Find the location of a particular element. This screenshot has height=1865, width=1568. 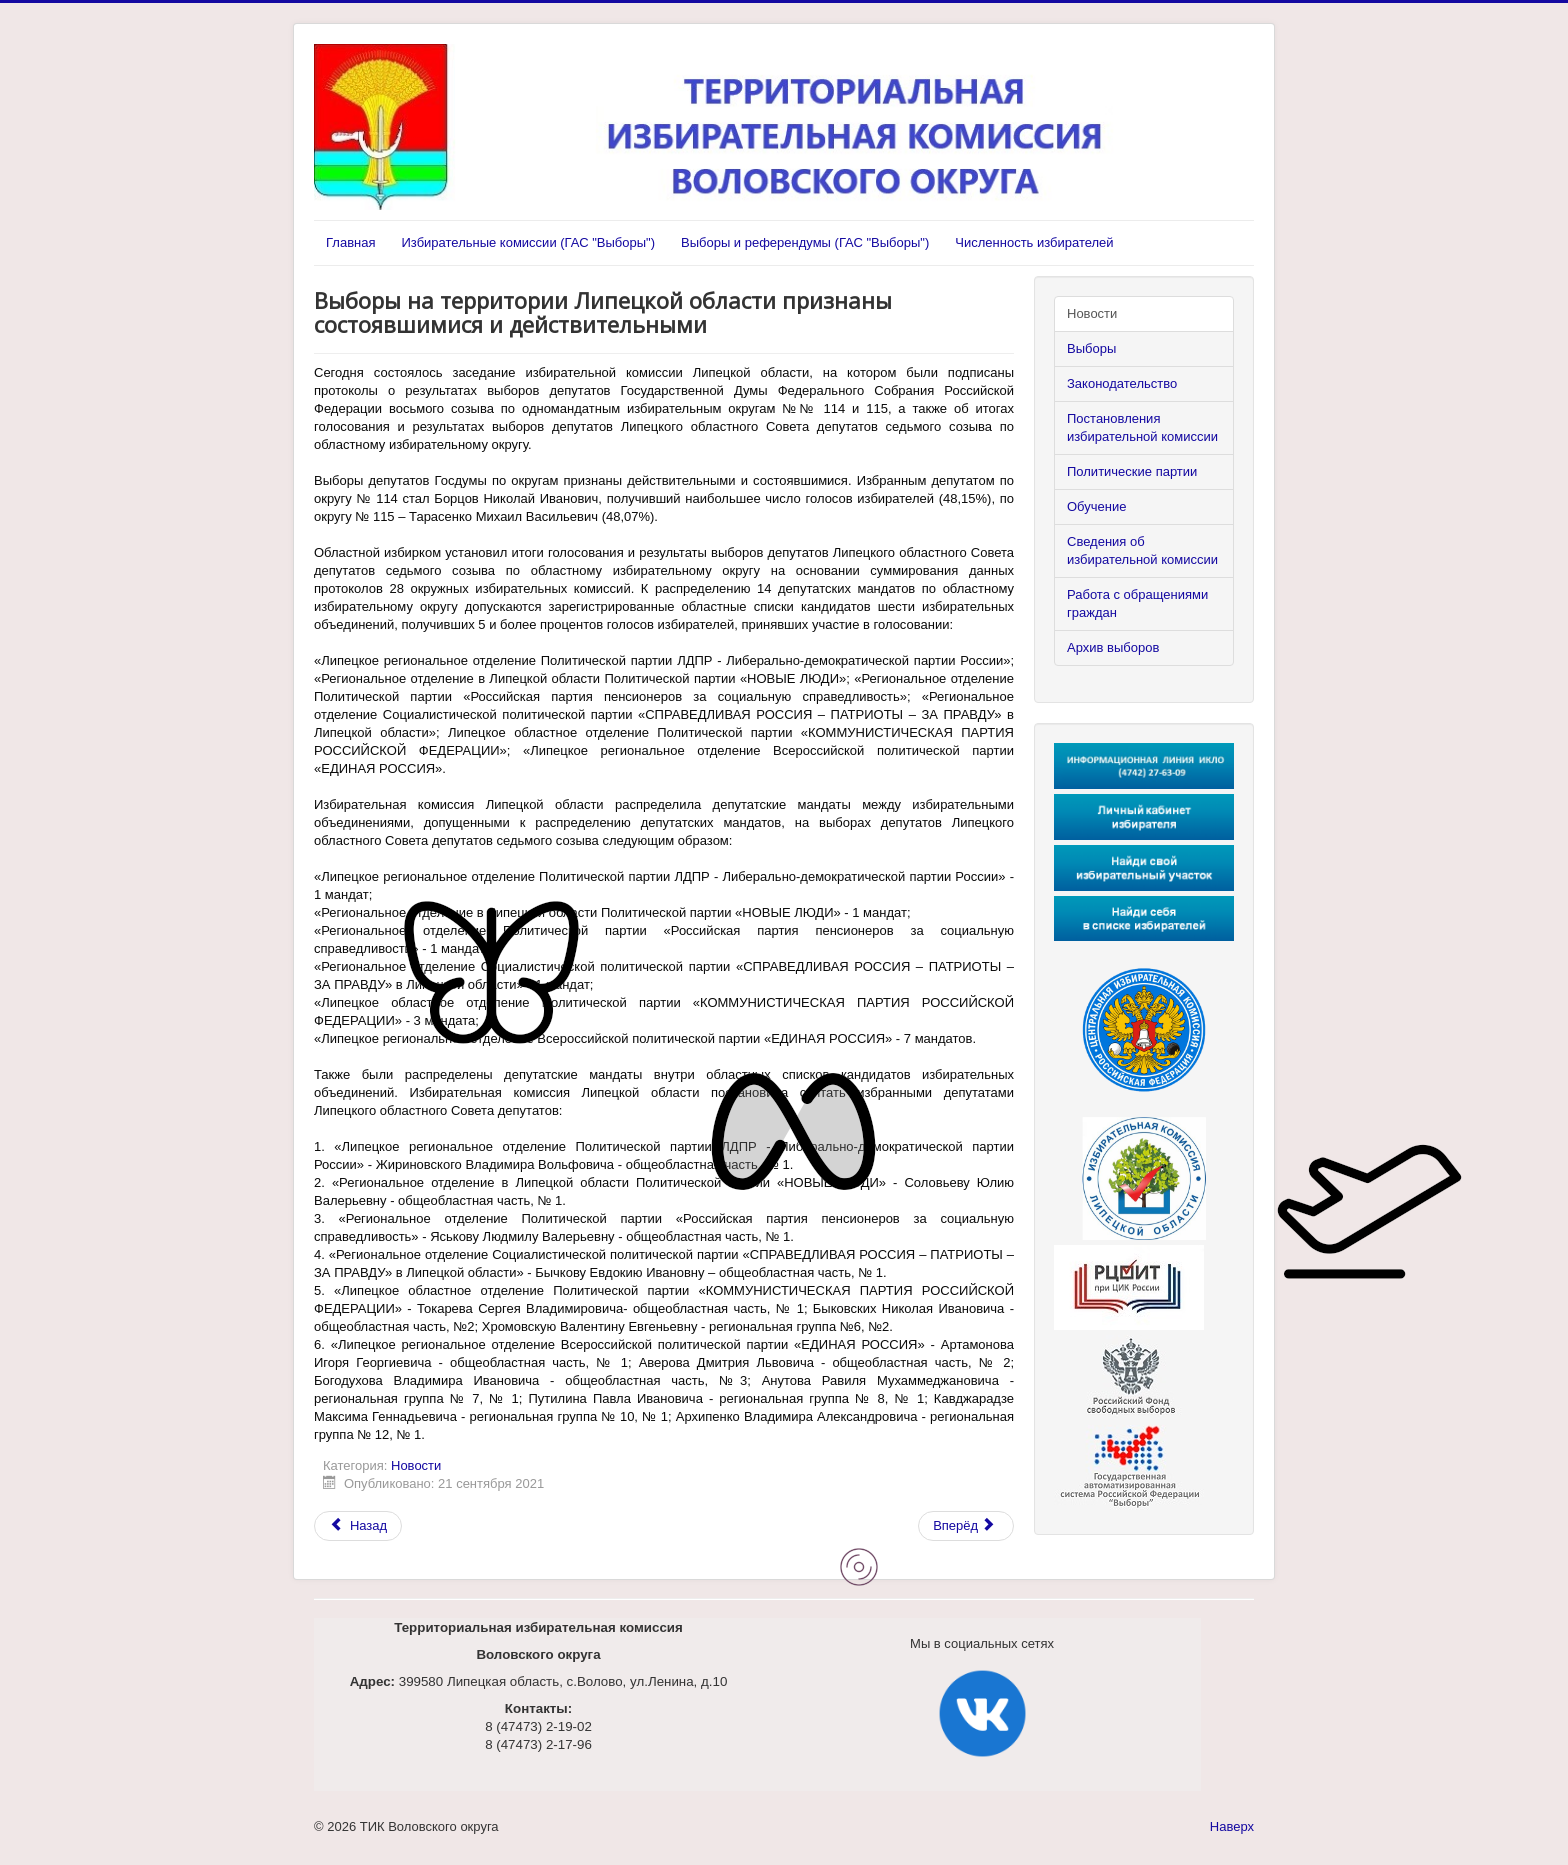

access music or audio library is located at coordinates (859, 1567).